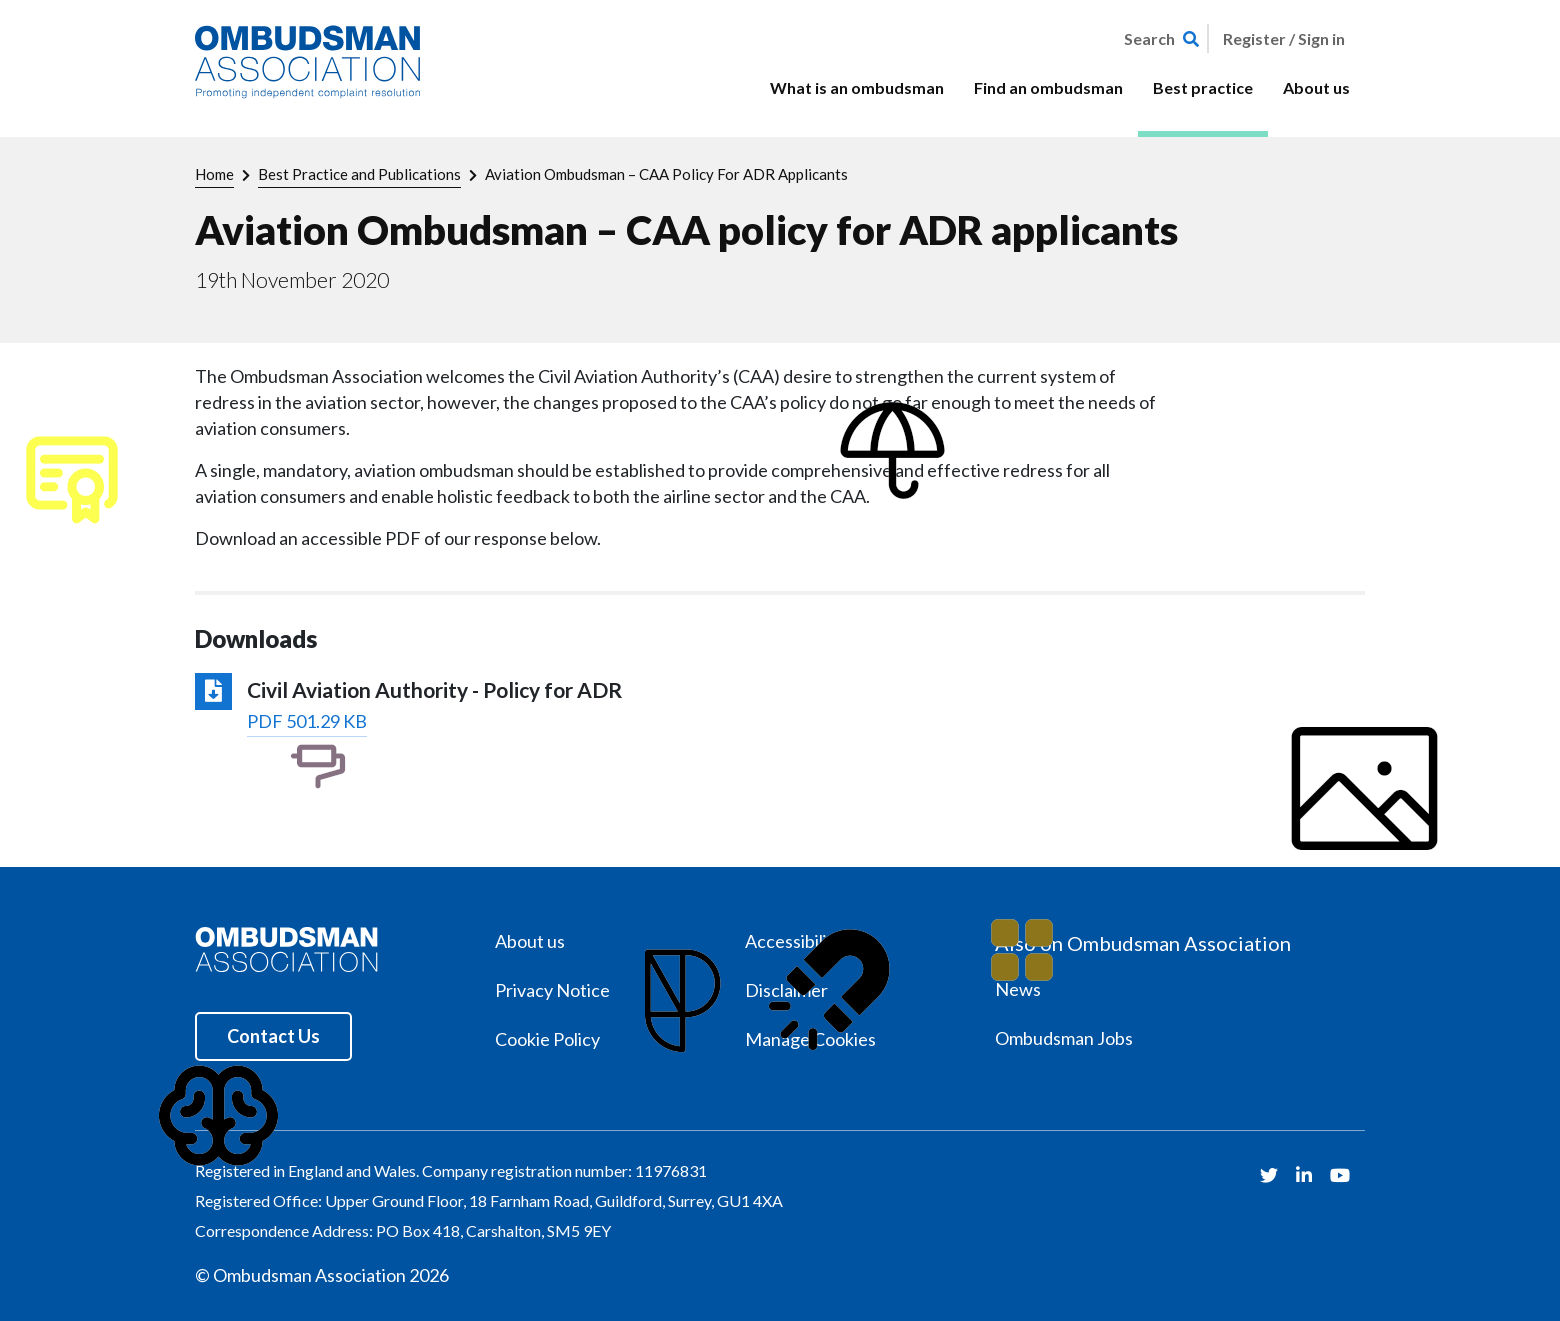 This screenshot has height=1321, width=1560. I want to click on view weather protection or rain forecast, so click(892, 450).